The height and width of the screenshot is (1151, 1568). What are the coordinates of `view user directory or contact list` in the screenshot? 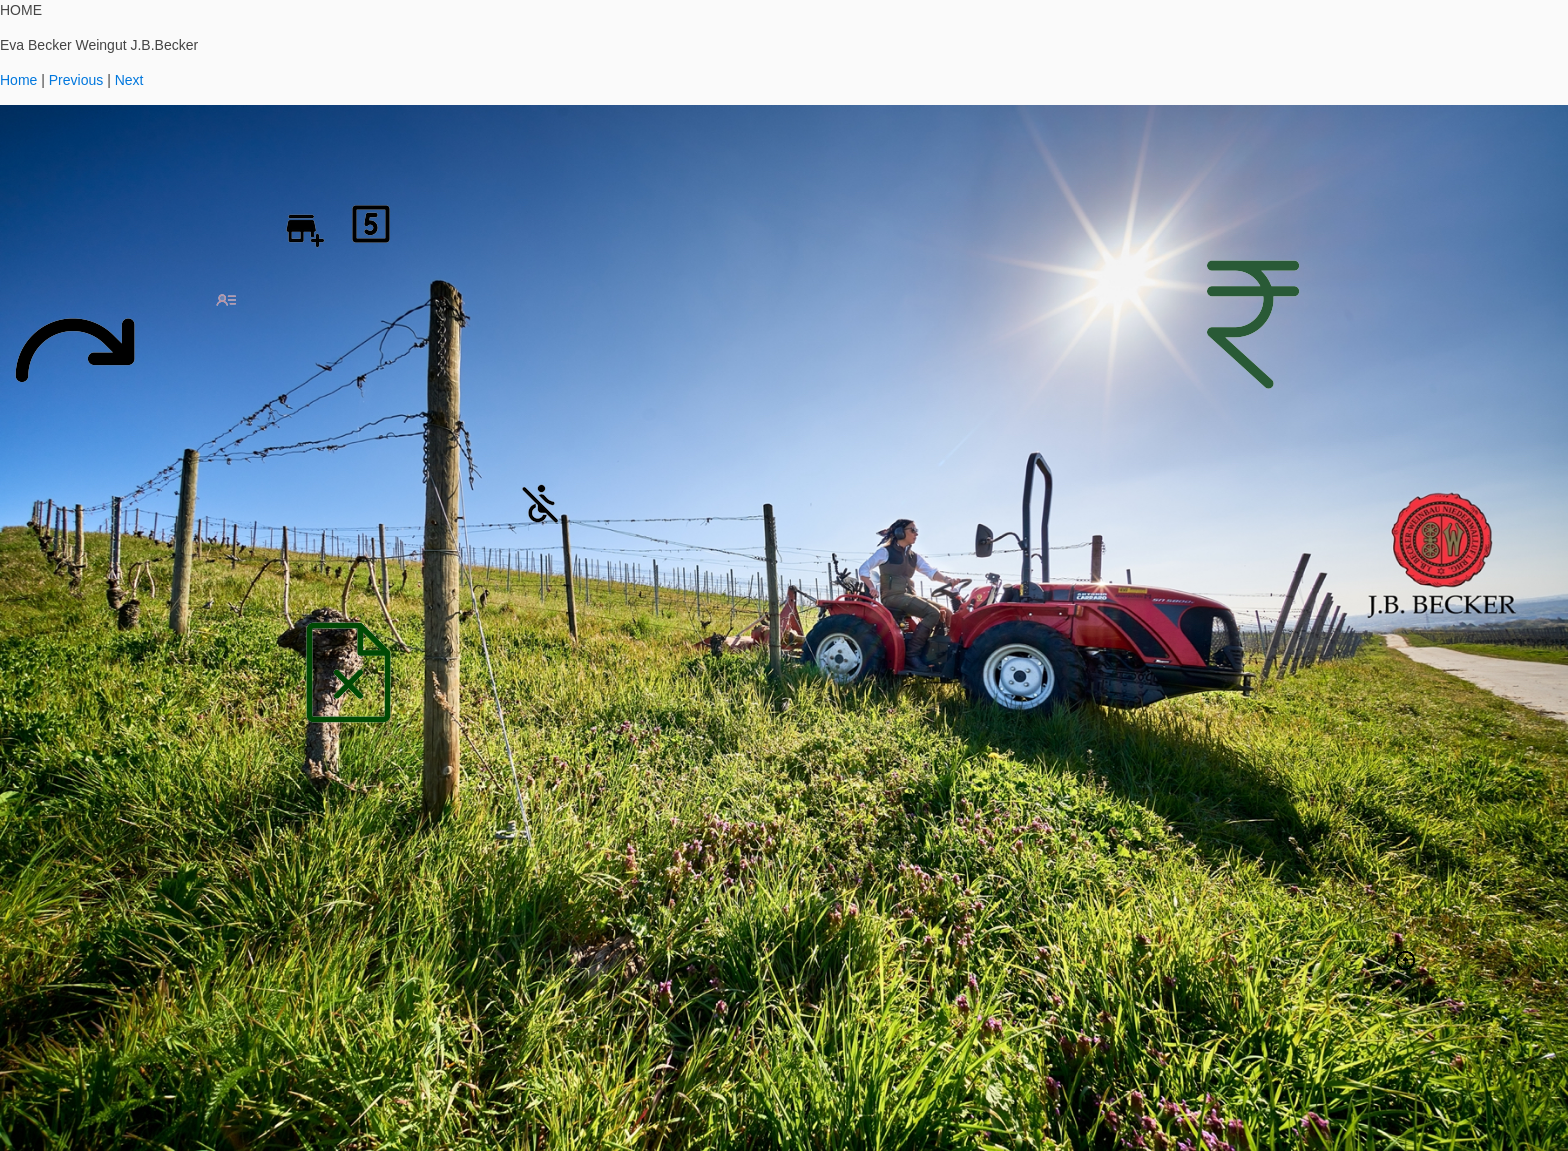 It's located at (226, 300).